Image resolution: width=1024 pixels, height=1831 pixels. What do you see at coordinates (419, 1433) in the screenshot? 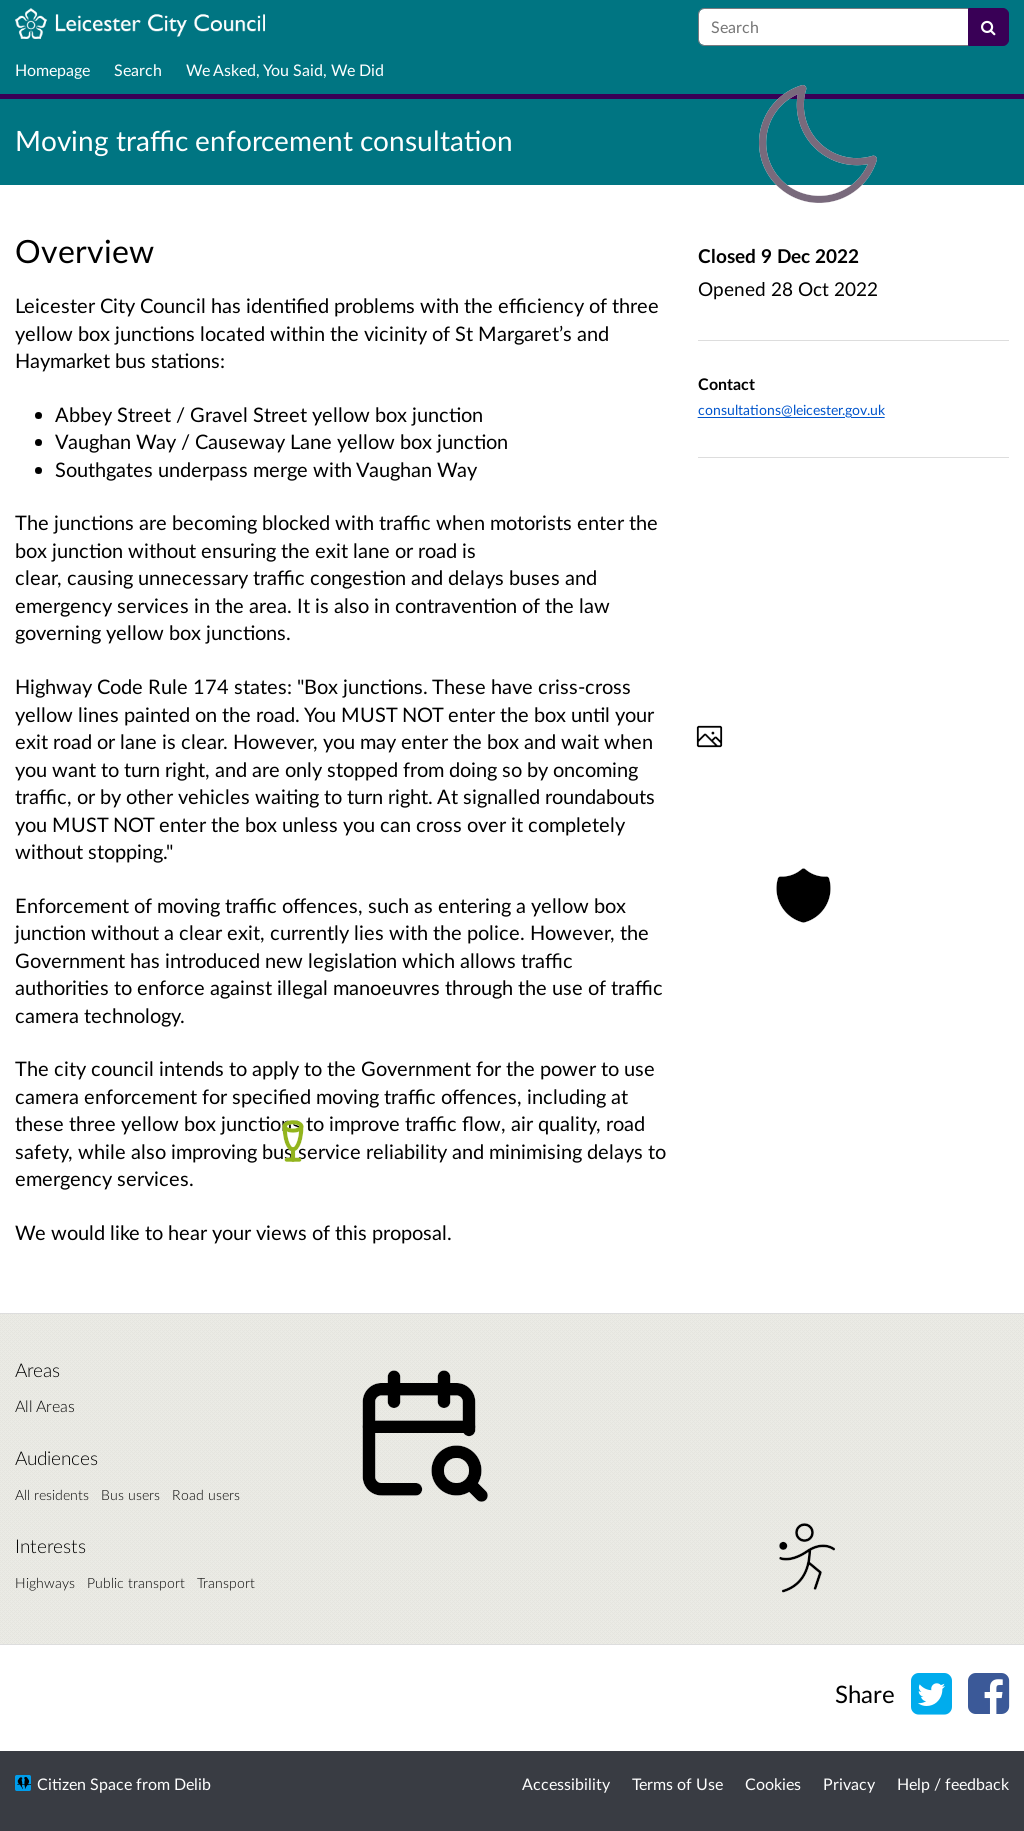
I see `search for events or dates in your calendar` at bounding box center [419, 1433].